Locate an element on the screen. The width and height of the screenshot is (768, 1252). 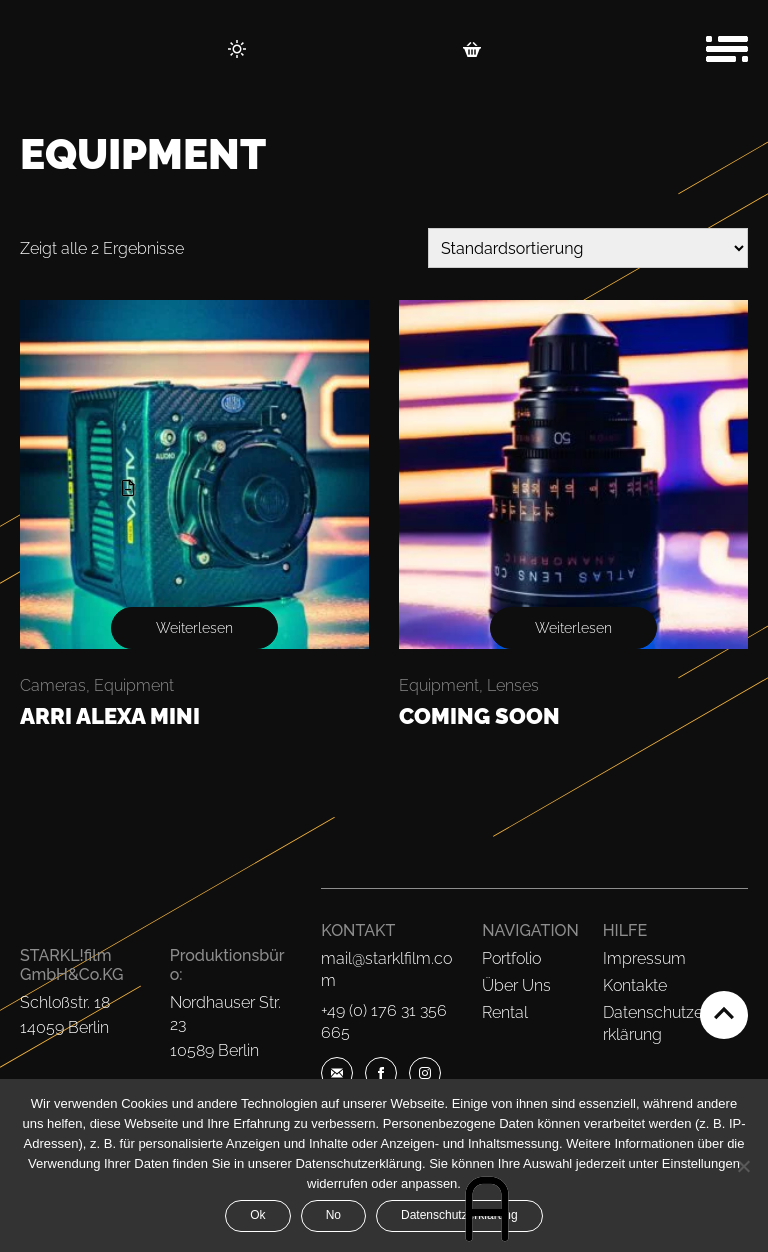
remove a file from the list is located at coordinates (128, 488).